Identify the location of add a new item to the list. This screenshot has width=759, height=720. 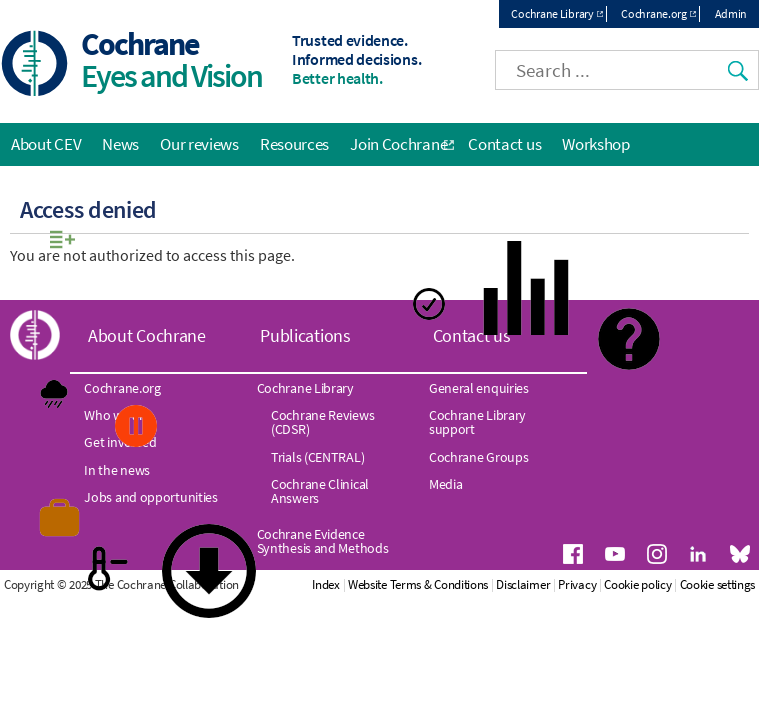
(62, 239).